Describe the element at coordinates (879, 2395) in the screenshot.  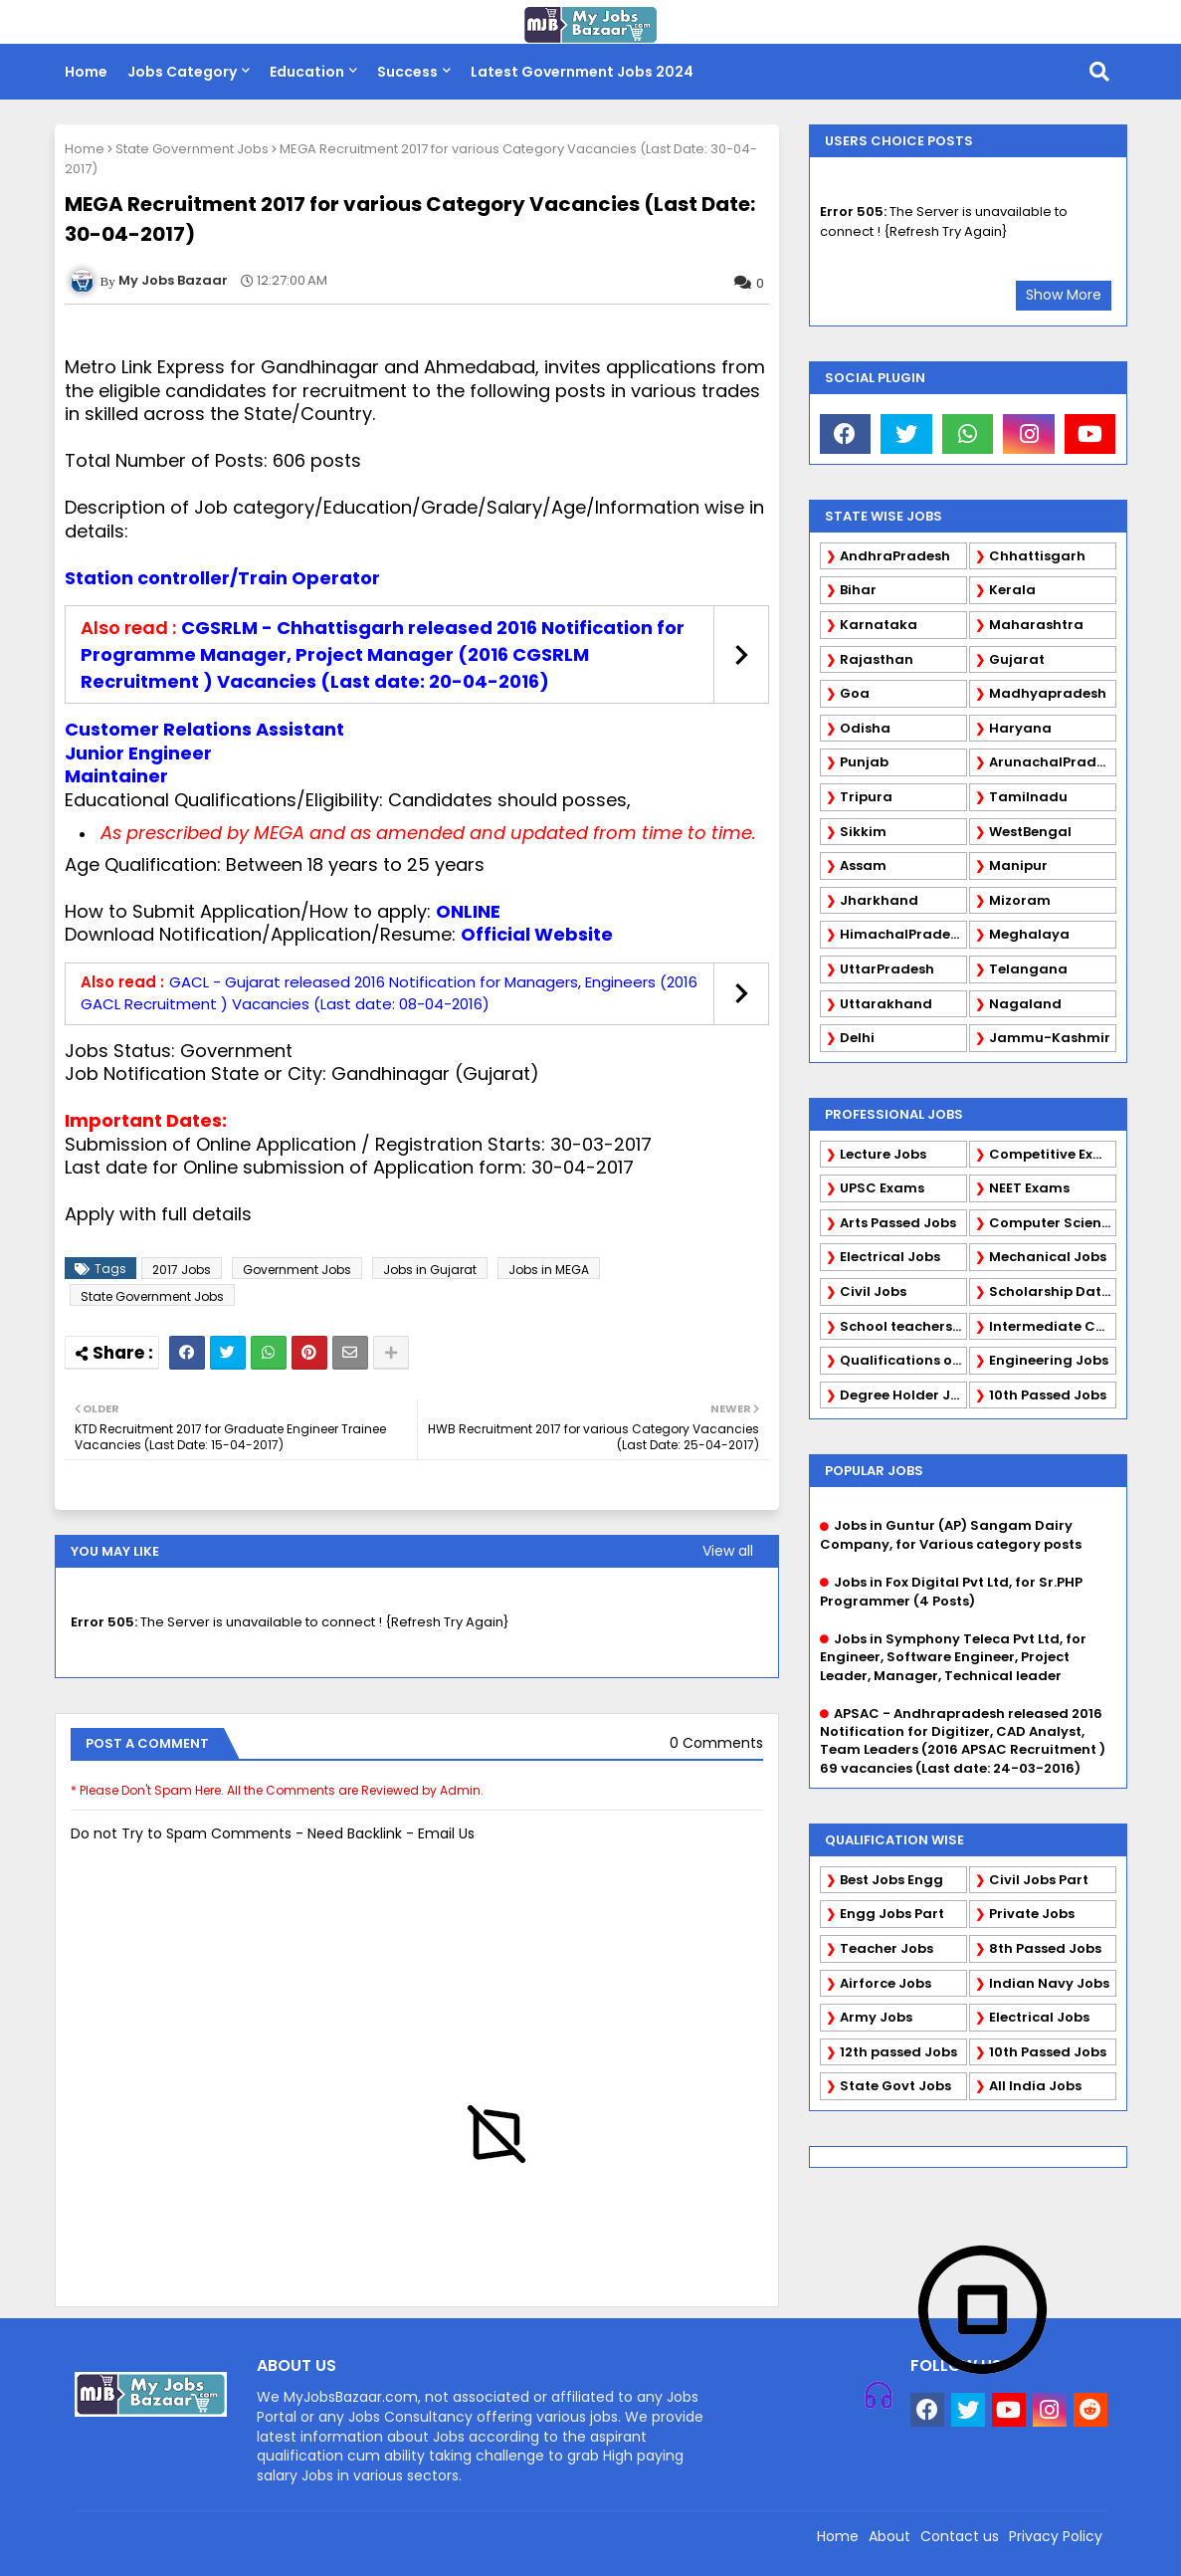
I see `access audio or music settings` at that location.